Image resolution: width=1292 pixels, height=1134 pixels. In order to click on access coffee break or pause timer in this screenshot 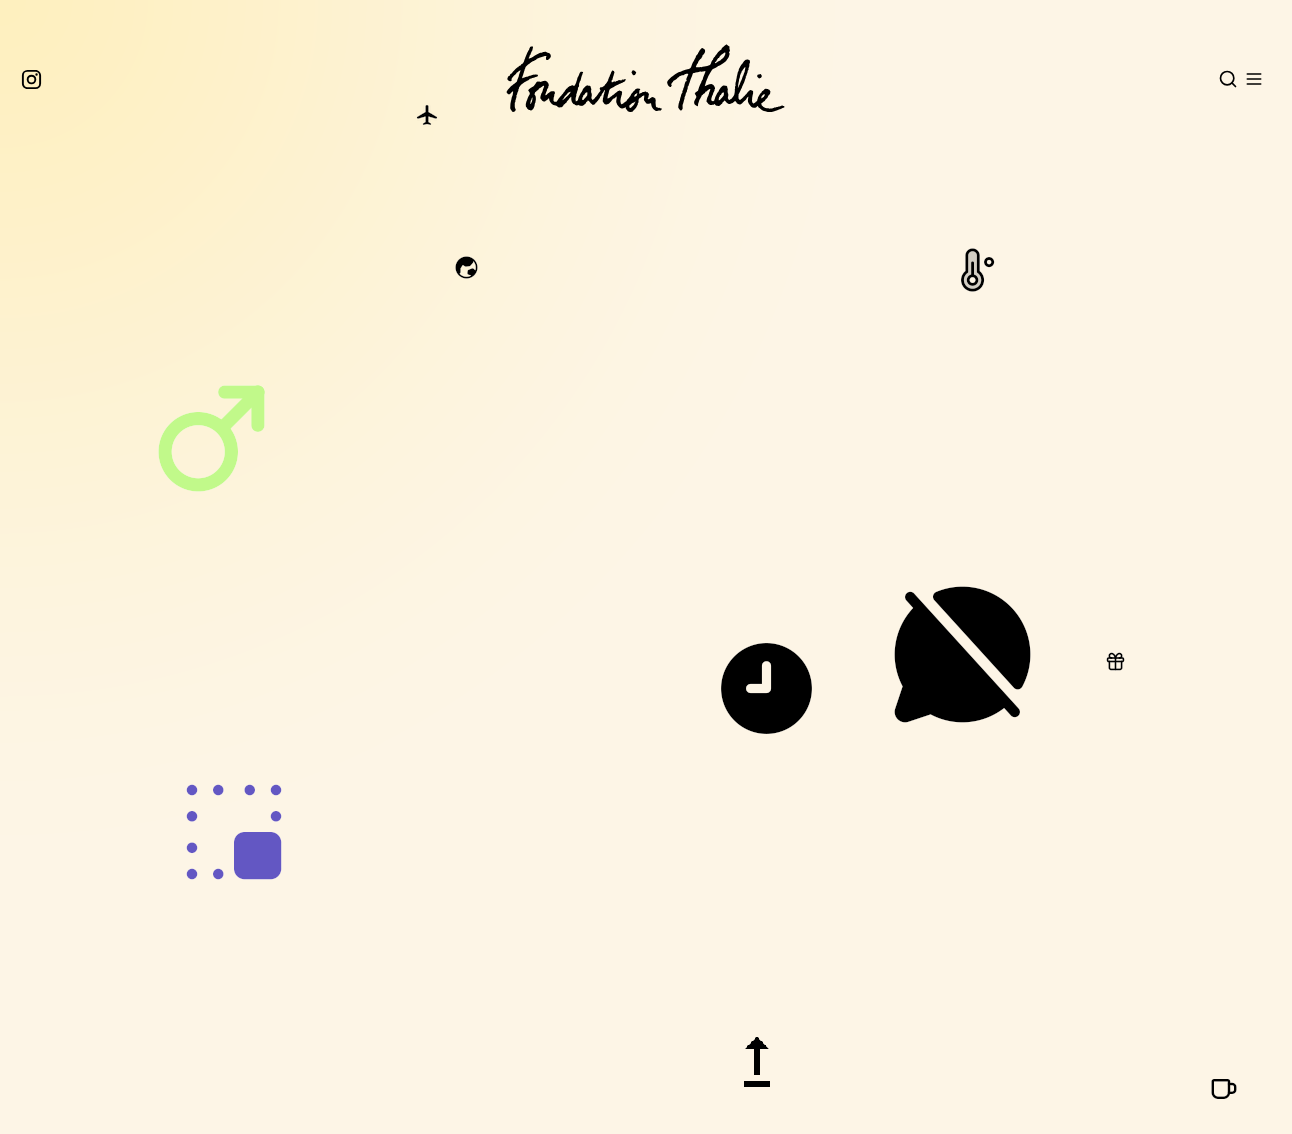, I will do `click(1224, 1089)`.